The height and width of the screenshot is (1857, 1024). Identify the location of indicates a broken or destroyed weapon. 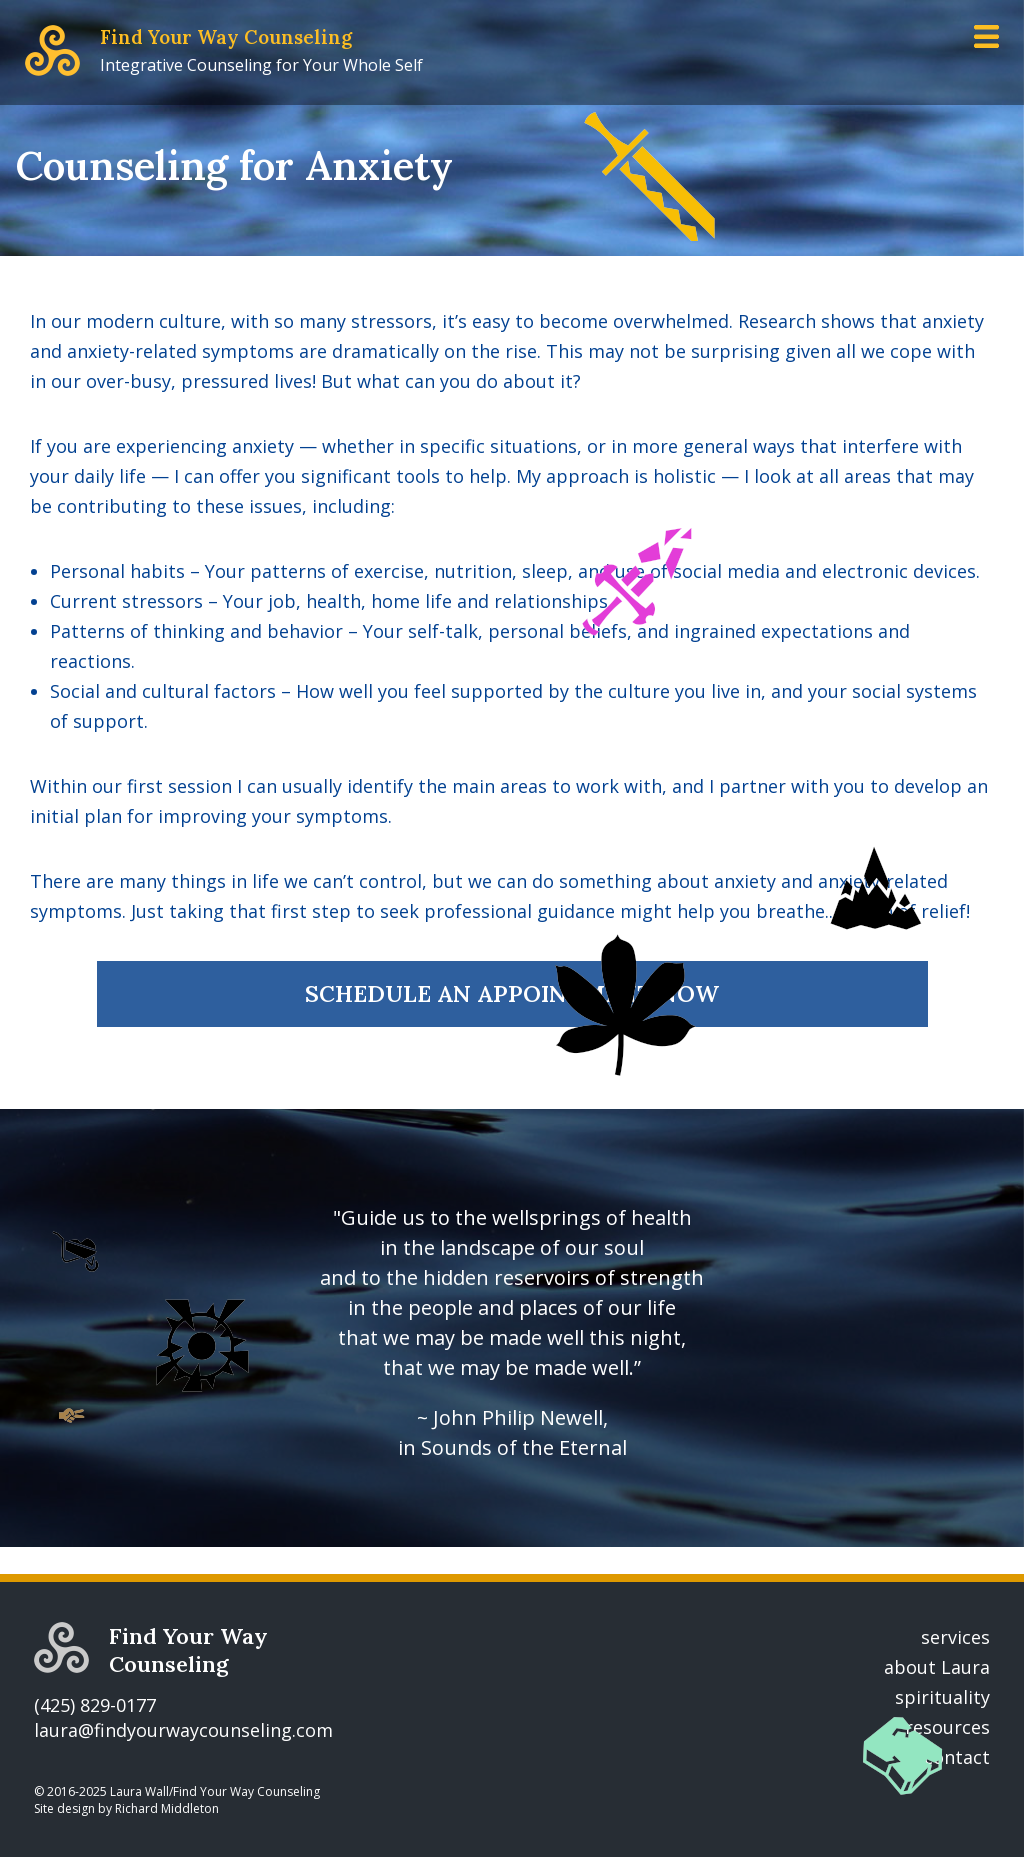
(636, 583).